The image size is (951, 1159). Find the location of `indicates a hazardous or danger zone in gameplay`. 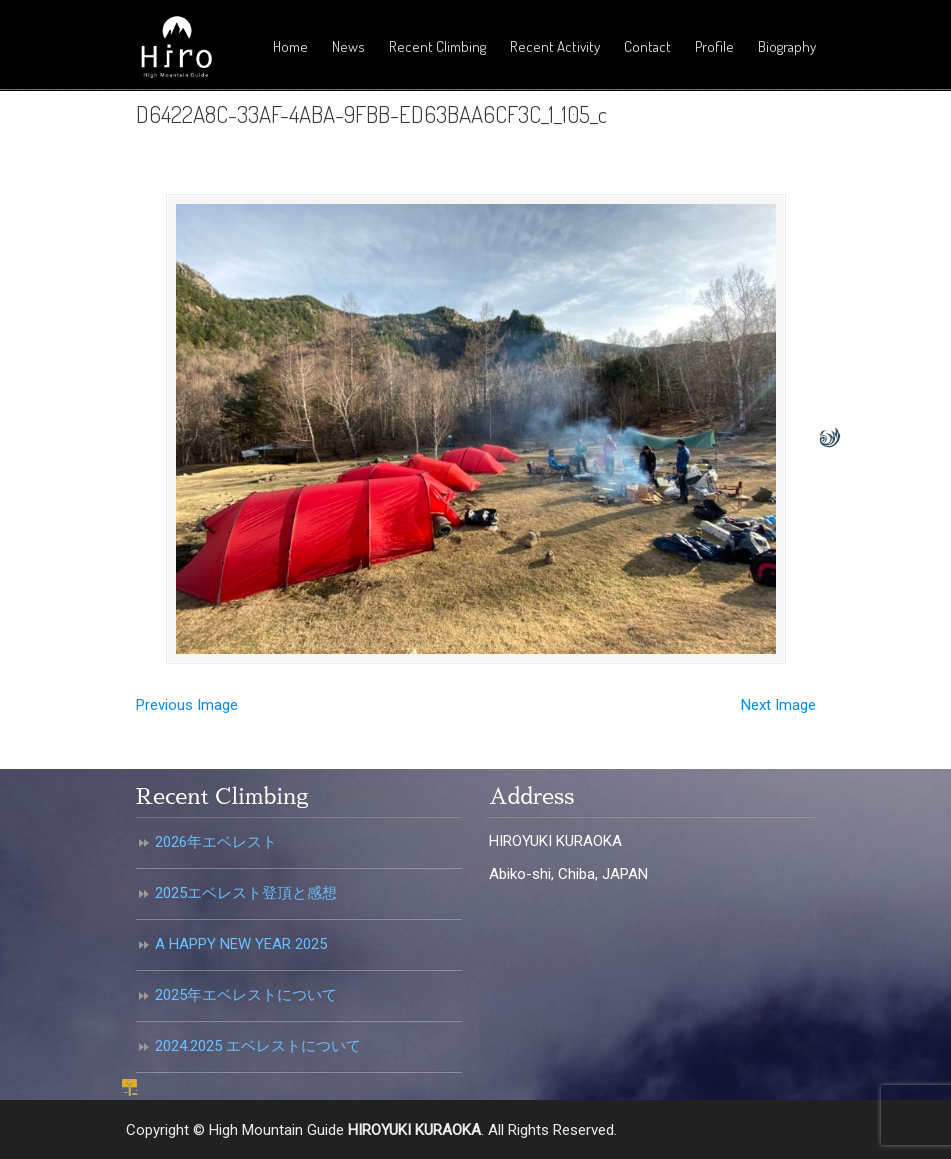

indicates a hazardous or danger zone in gameplay is located at coordinates (129, 1087).